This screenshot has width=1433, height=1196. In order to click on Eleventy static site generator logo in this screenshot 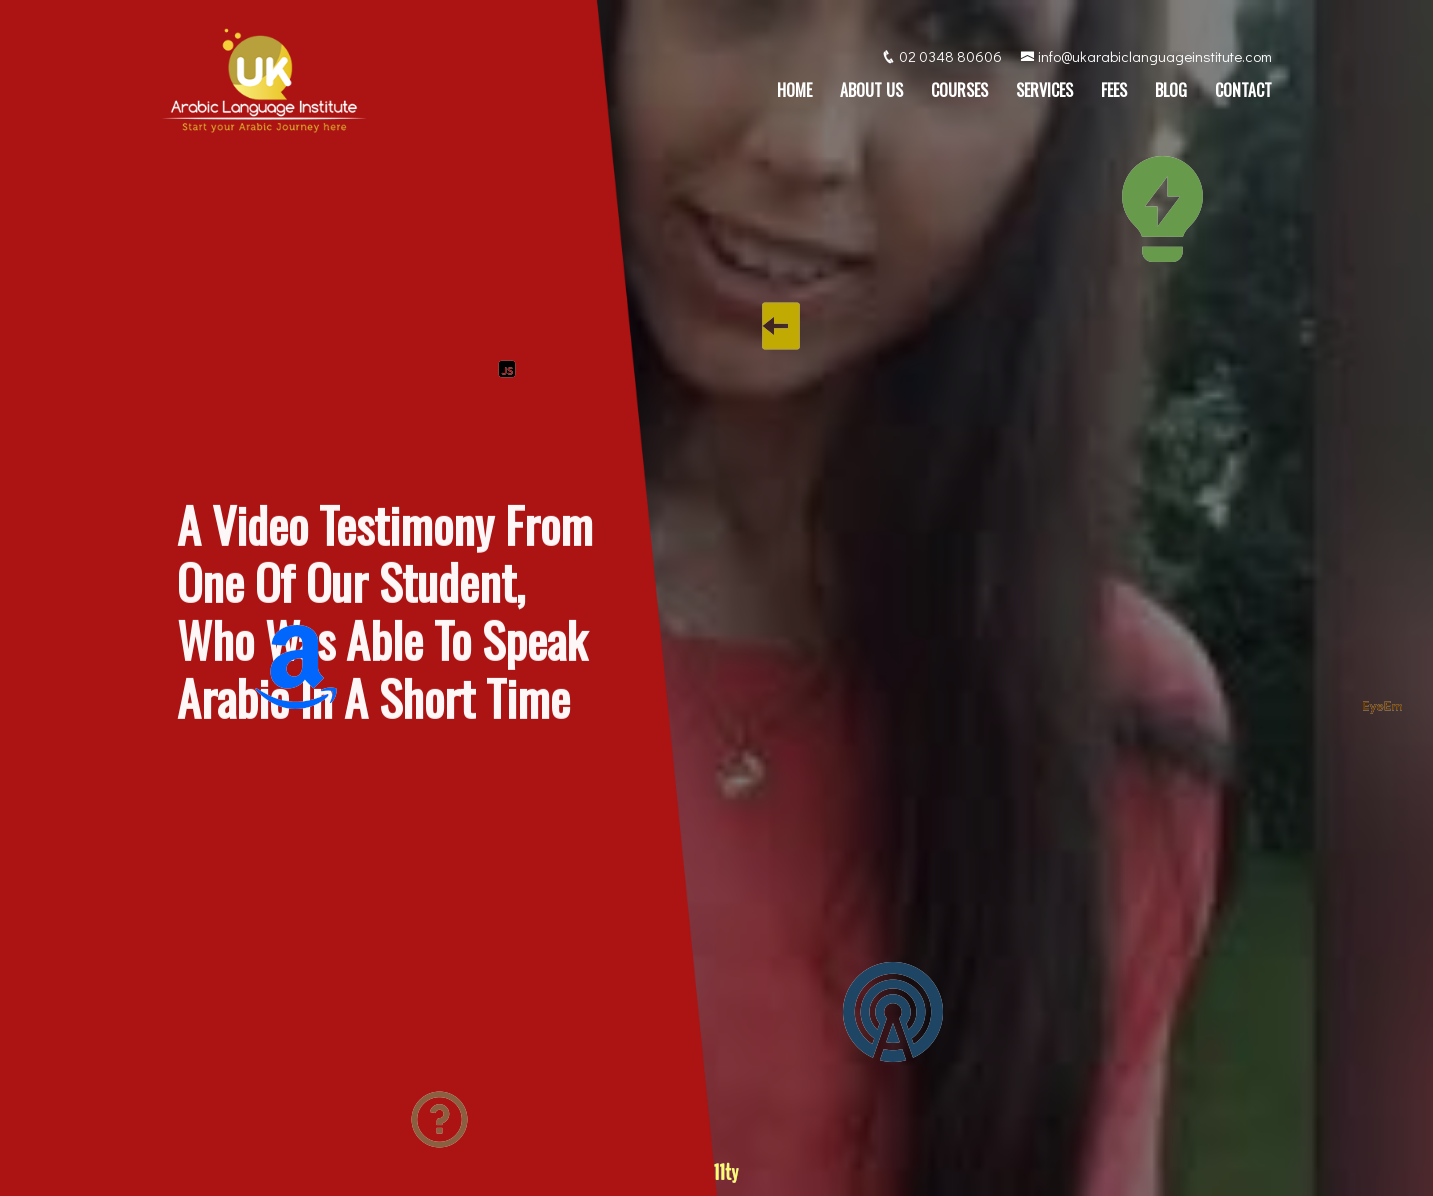, I will do `click(726, 1171)`.